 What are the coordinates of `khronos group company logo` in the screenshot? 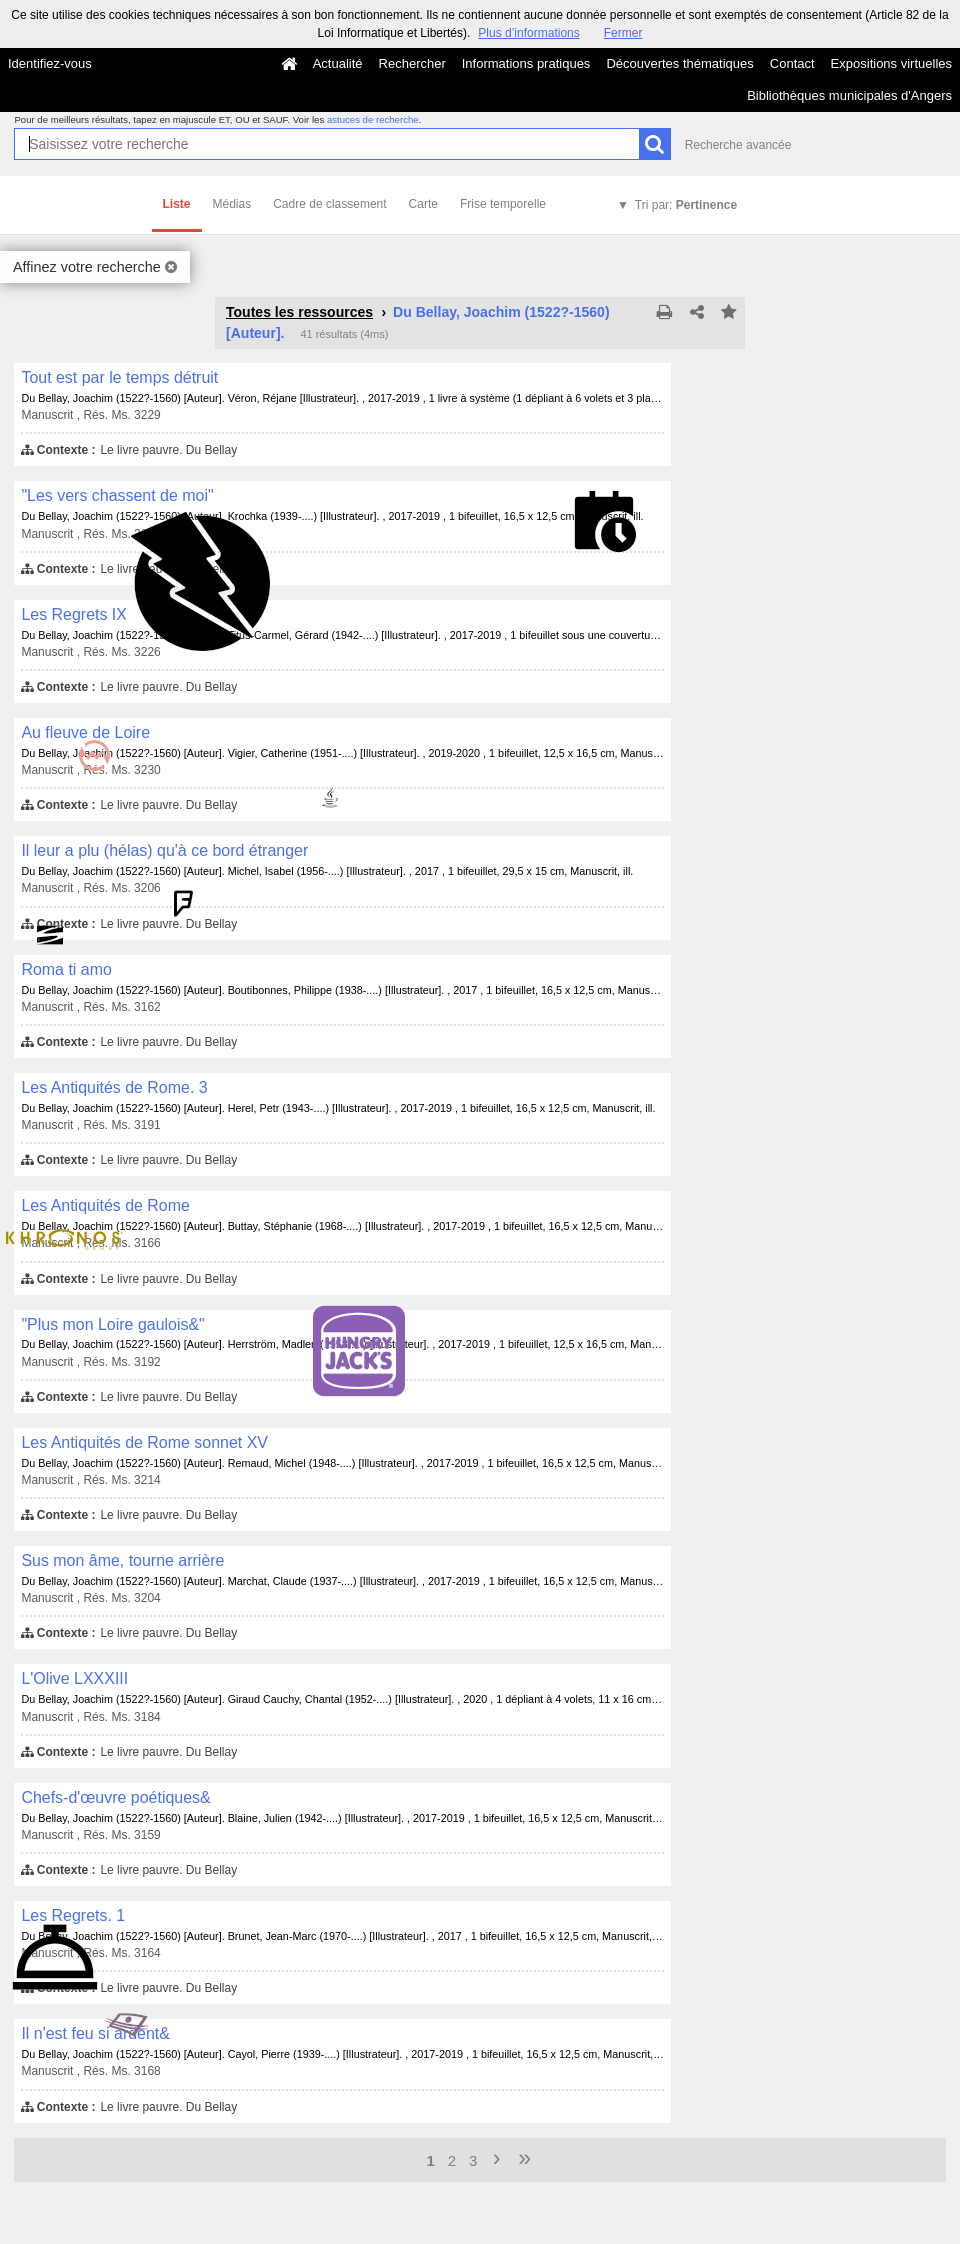 It's located at (64, 1239).